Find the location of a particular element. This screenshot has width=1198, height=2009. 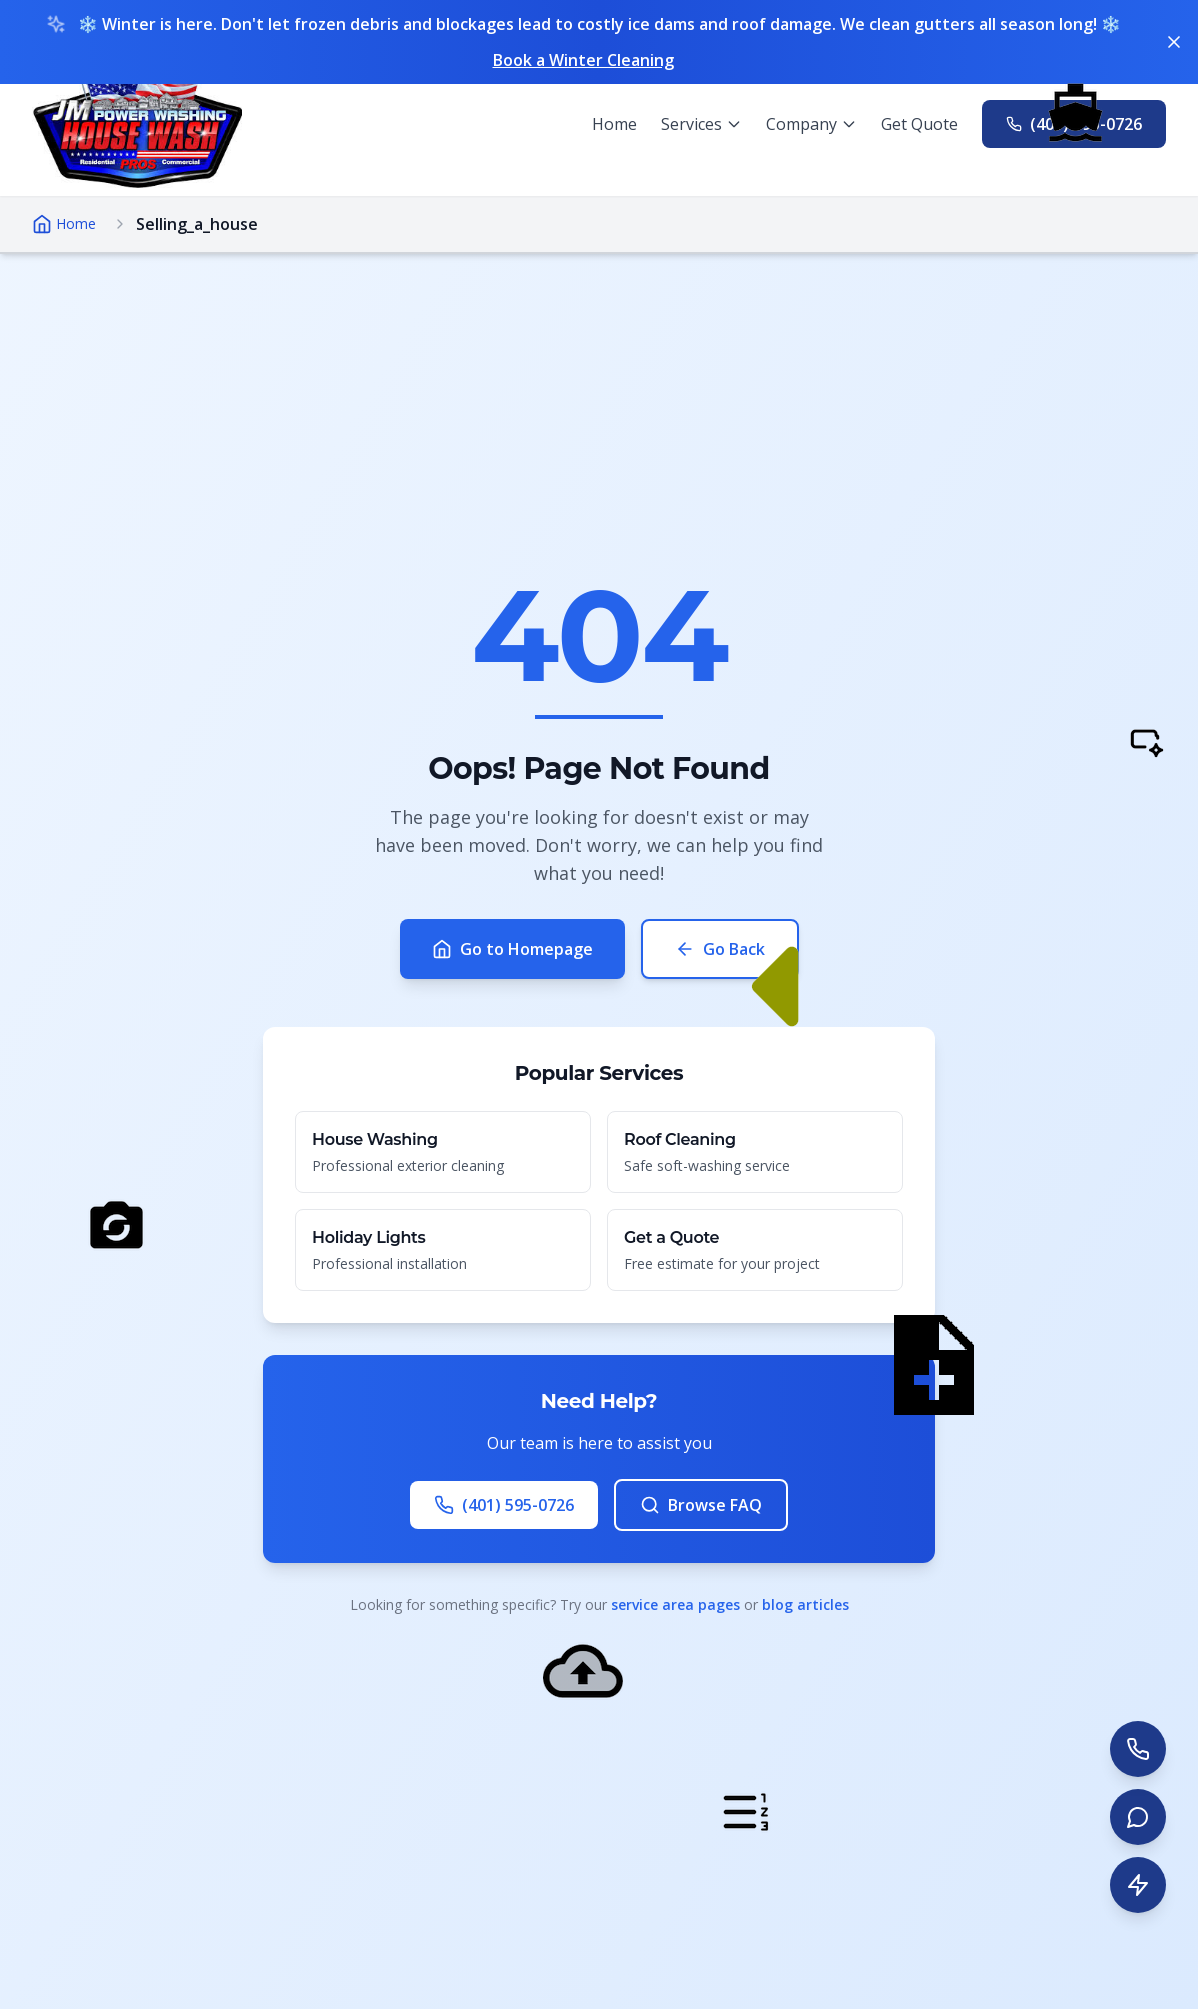

switch to right-to-left numbered list format is located at coordinates (747, 1812).